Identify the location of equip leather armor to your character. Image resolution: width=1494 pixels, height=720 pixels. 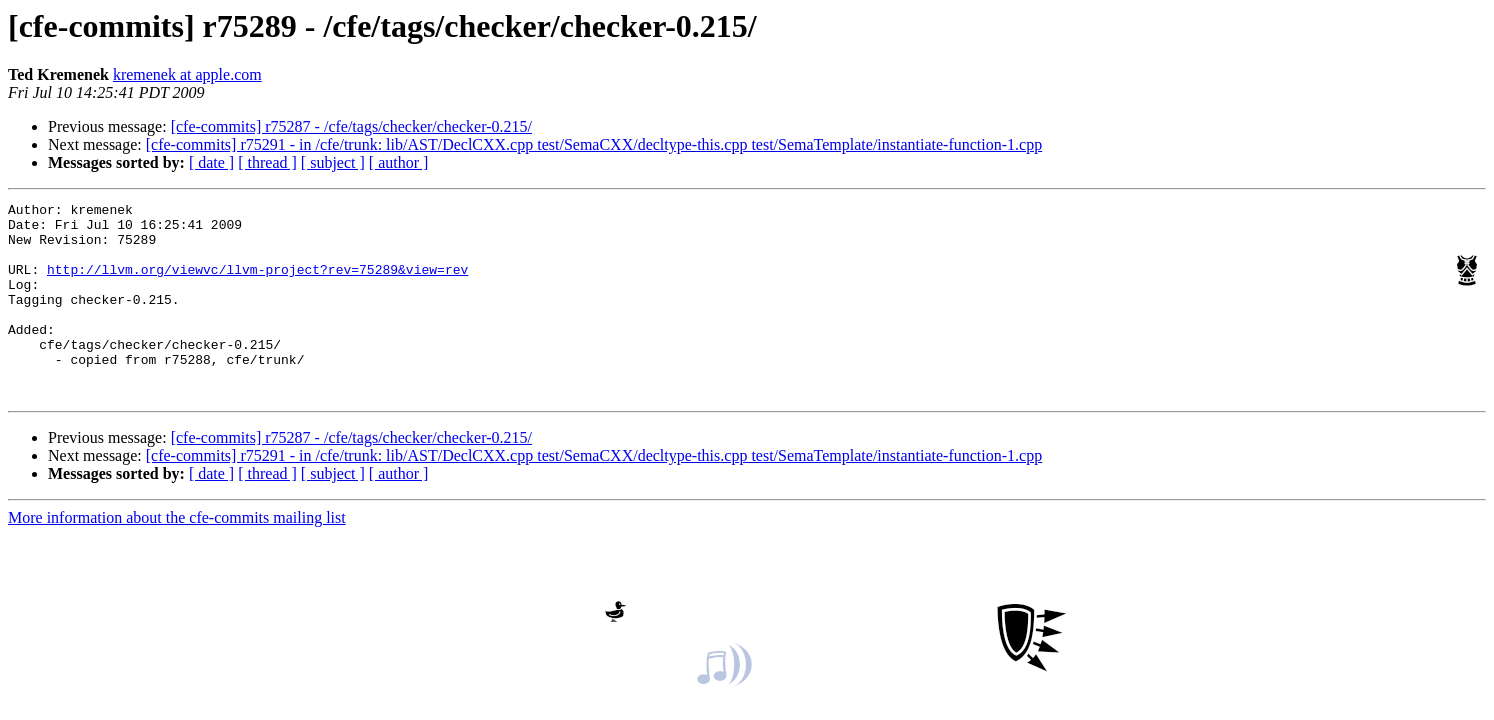
(1467, 270).